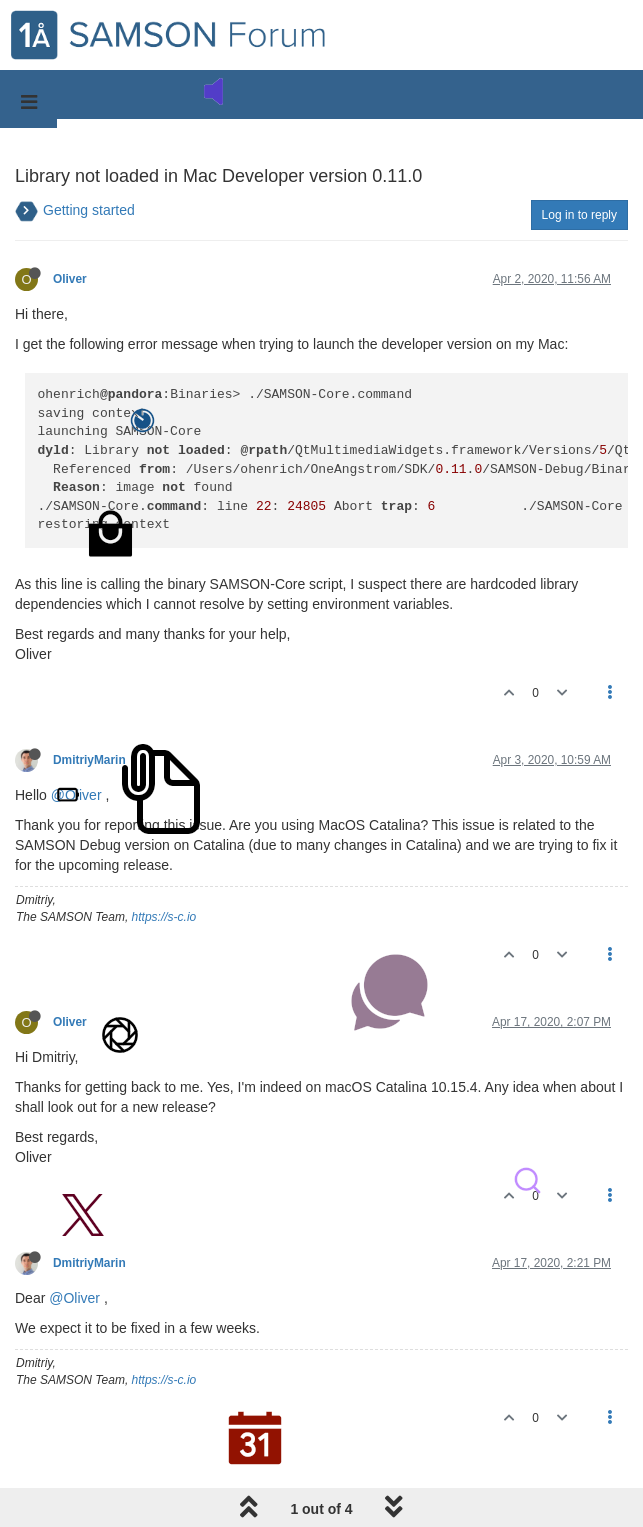 The image size is (643, 1527). I want to click on open messaging or chat, so click(389, 992).